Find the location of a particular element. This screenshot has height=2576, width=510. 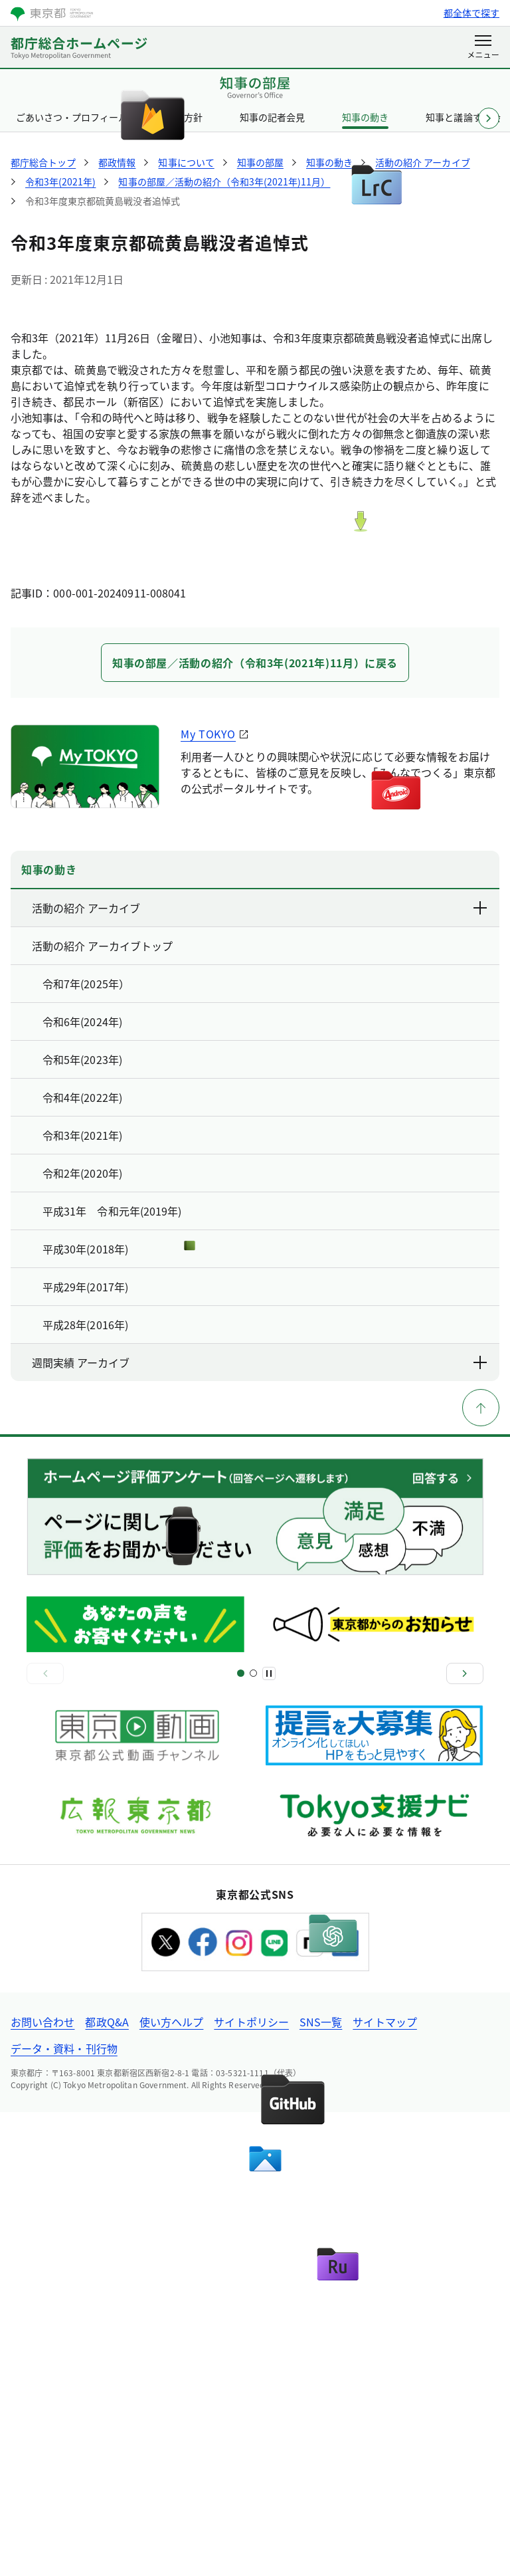

open android files folder is located at coordinates (396, 792).